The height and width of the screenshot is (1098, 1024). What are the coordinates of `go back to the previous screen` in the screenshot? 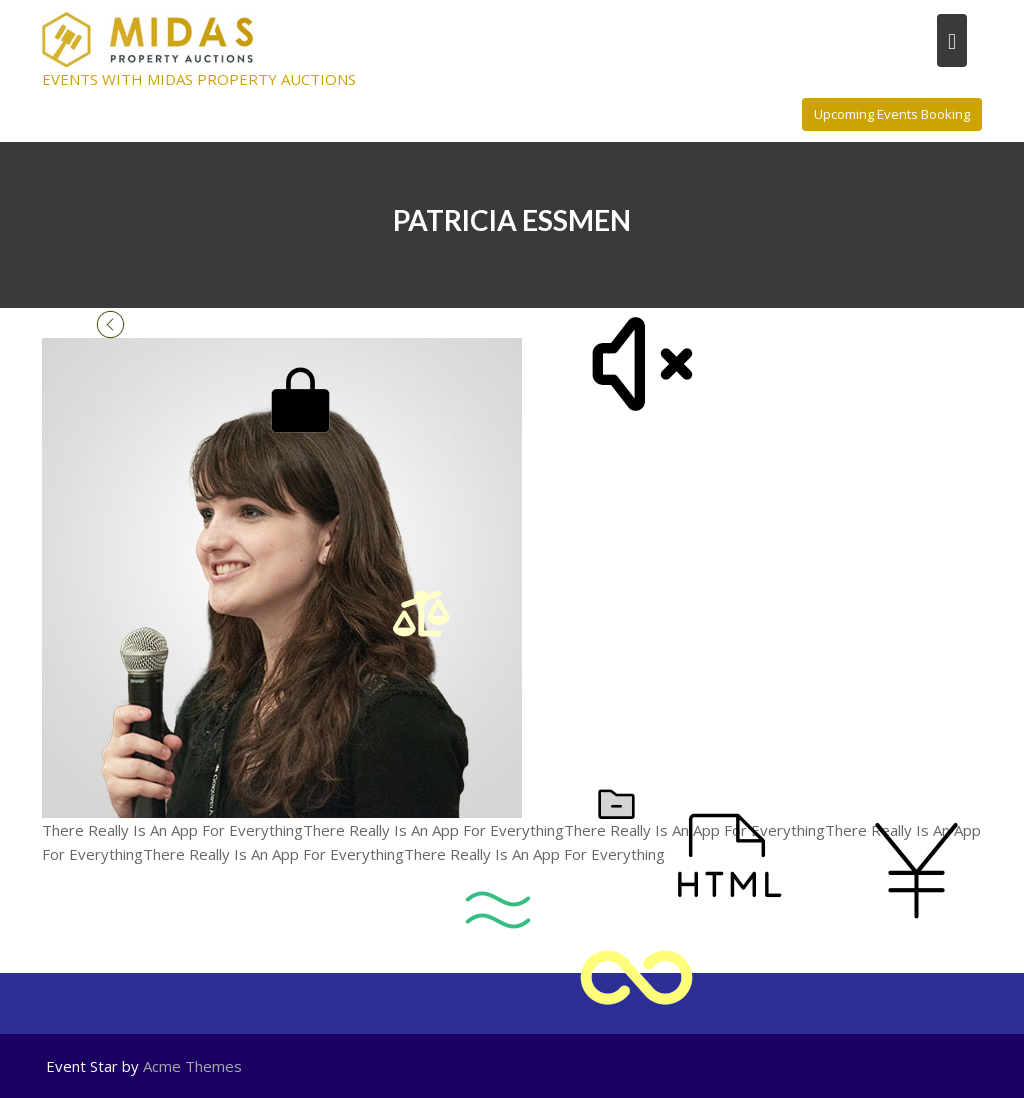 It's located at (110, 324).